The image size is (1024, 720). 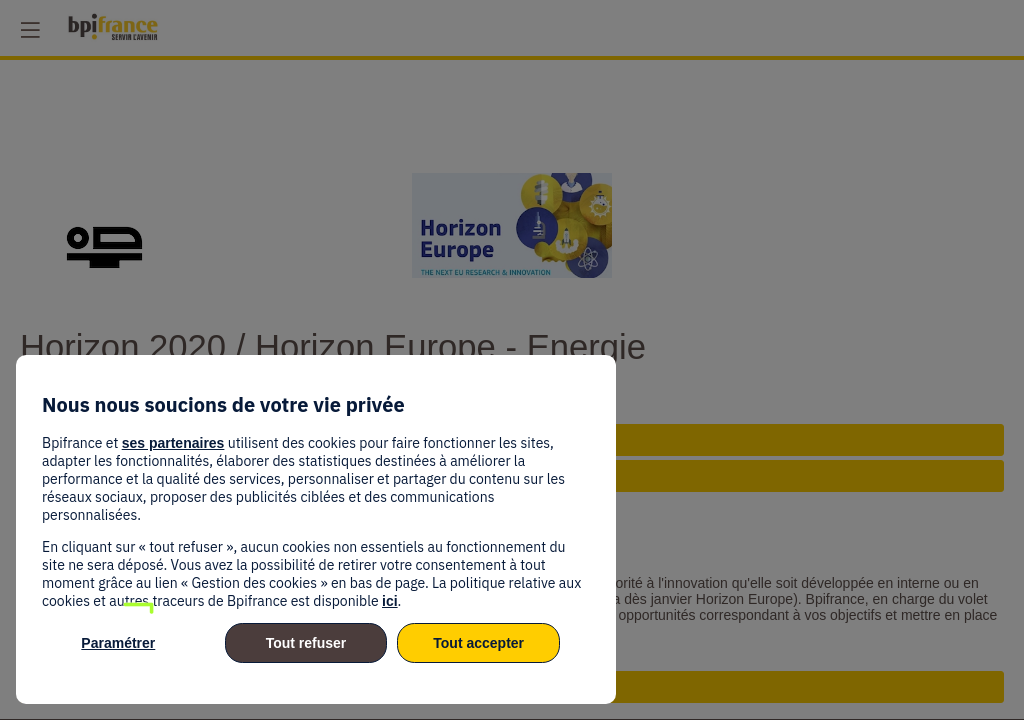 I want to click on logical NOT operator symbol, so click(x=138, y=604).